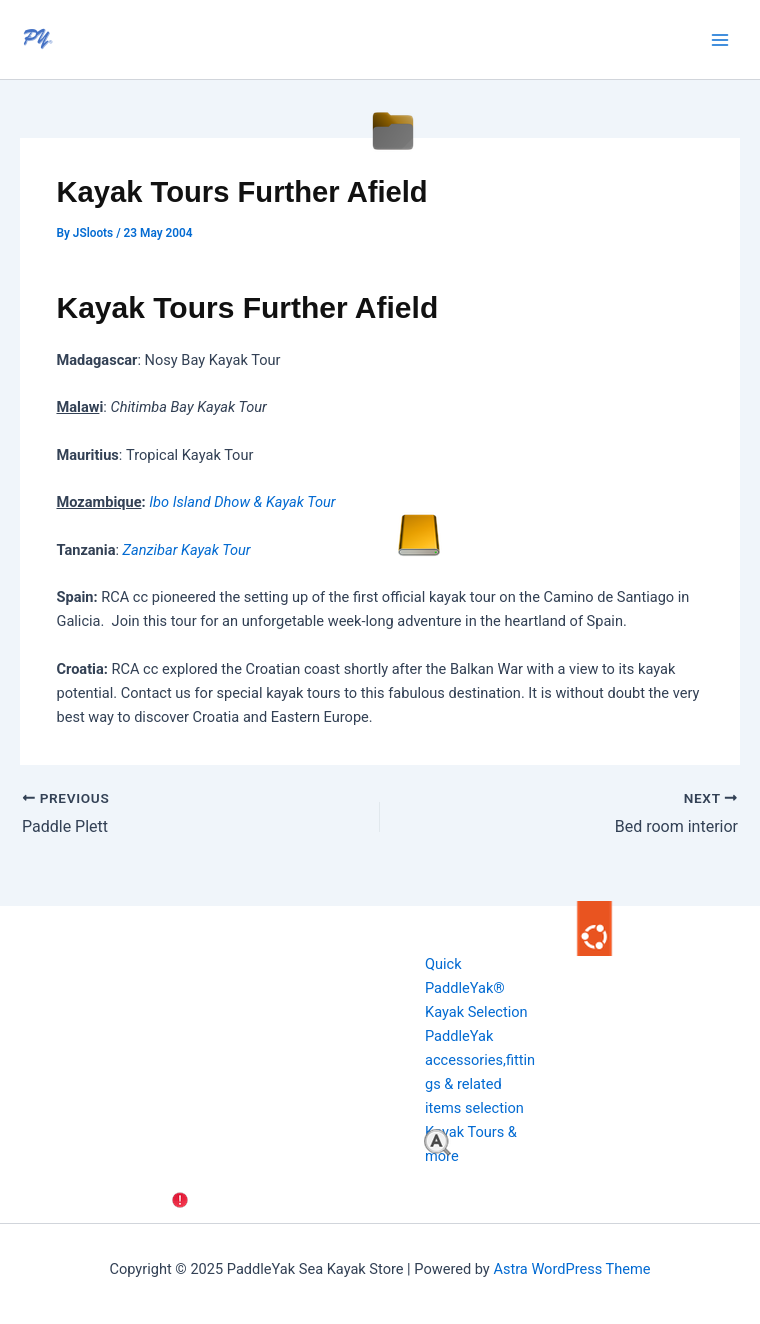 This screenshot has height=1324, width=760. Describe the element at coordinates (437, 1142) in the screenshot. I see `search within emails or messages` at that location.